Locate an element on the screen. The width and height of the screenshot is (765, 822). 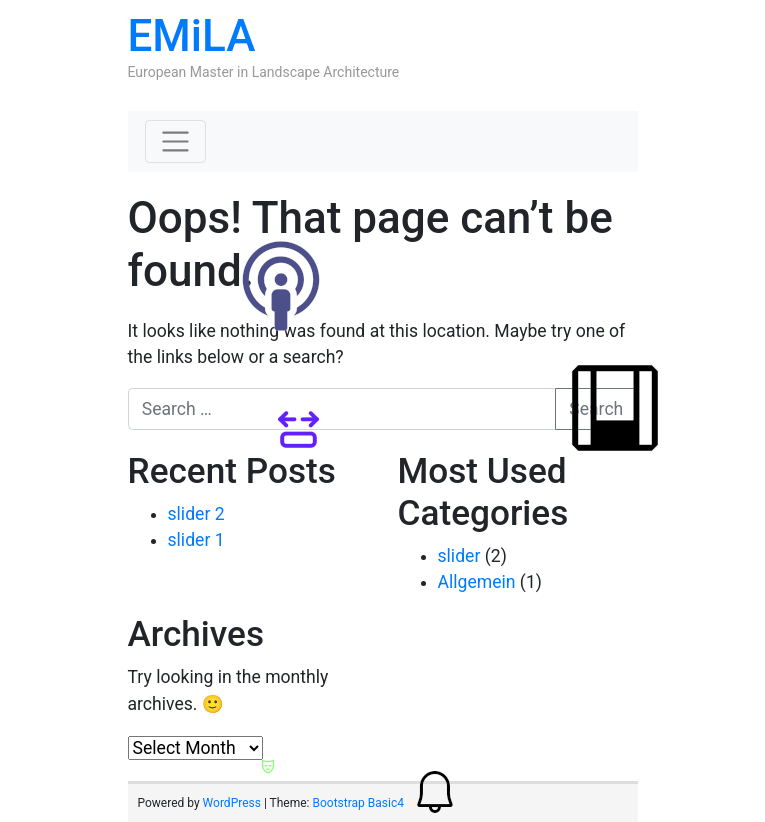
indicates sad or negative emotion is located at coordinates (268, 766).